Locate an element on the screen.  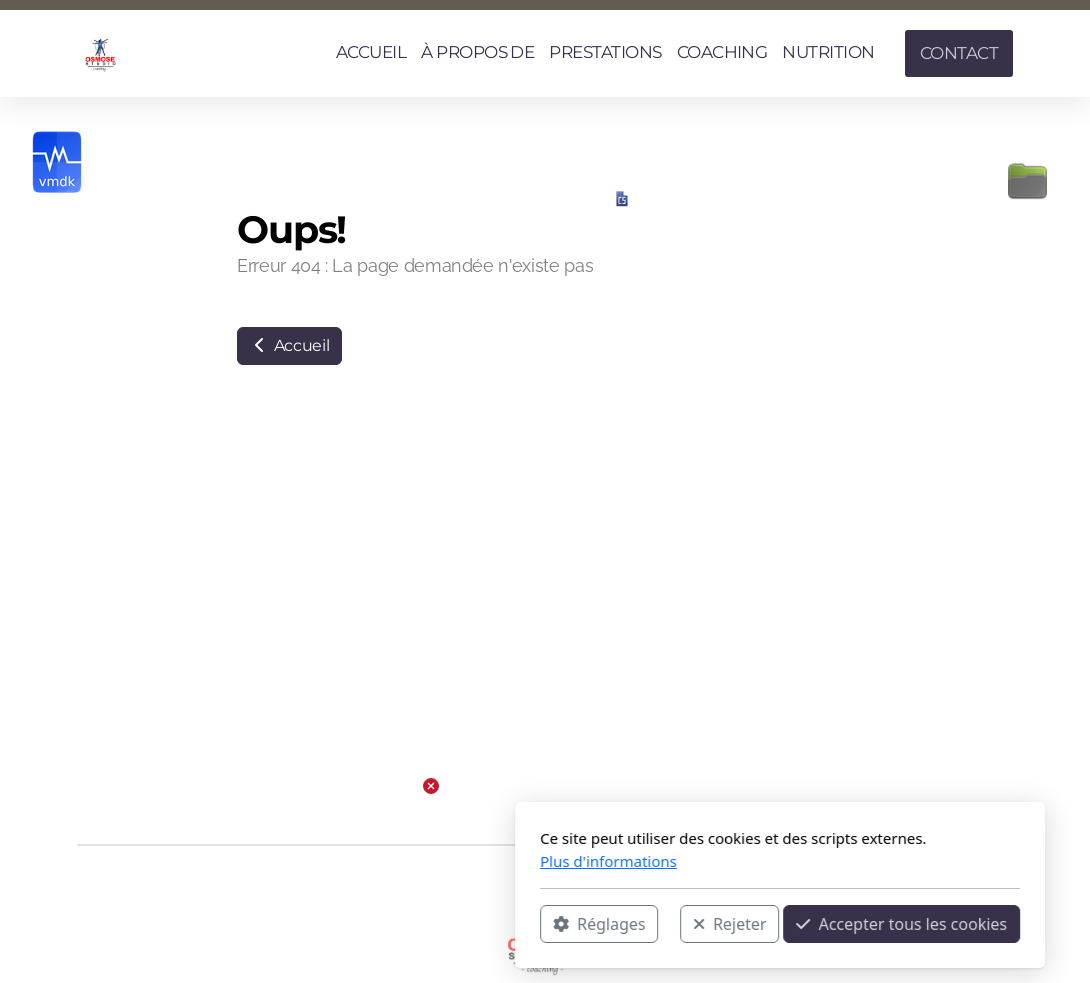
virtualbox virtual disk image file is located at coordinates (57, 162).